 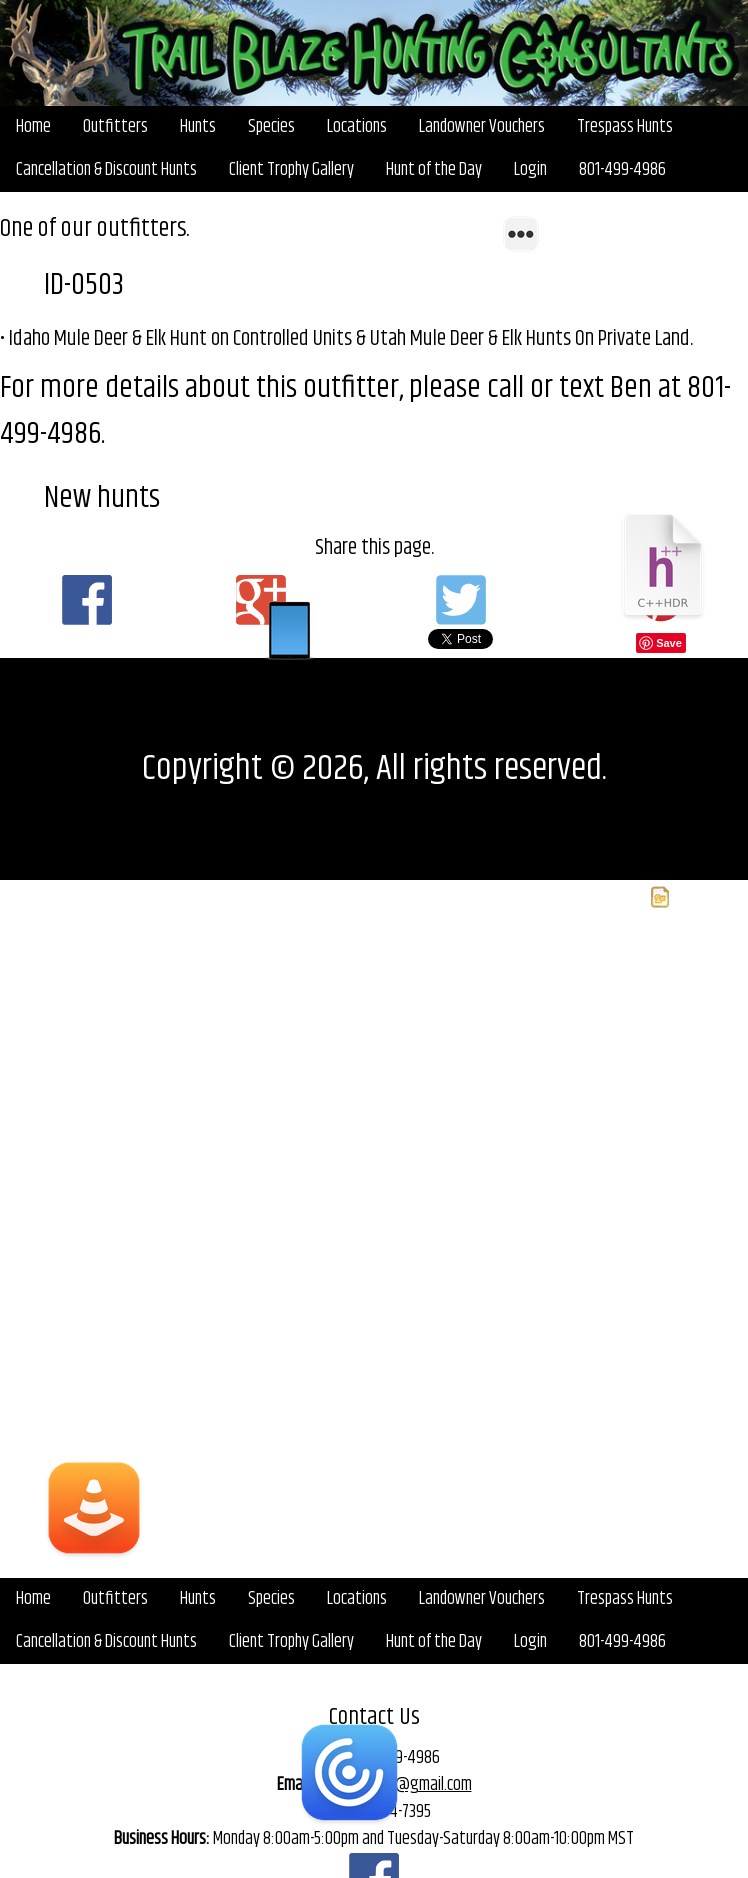 What do you see at coordinates (349, 1772) in the screenshot?
I see `open the receiver app` at bounding box center [349, 1772].